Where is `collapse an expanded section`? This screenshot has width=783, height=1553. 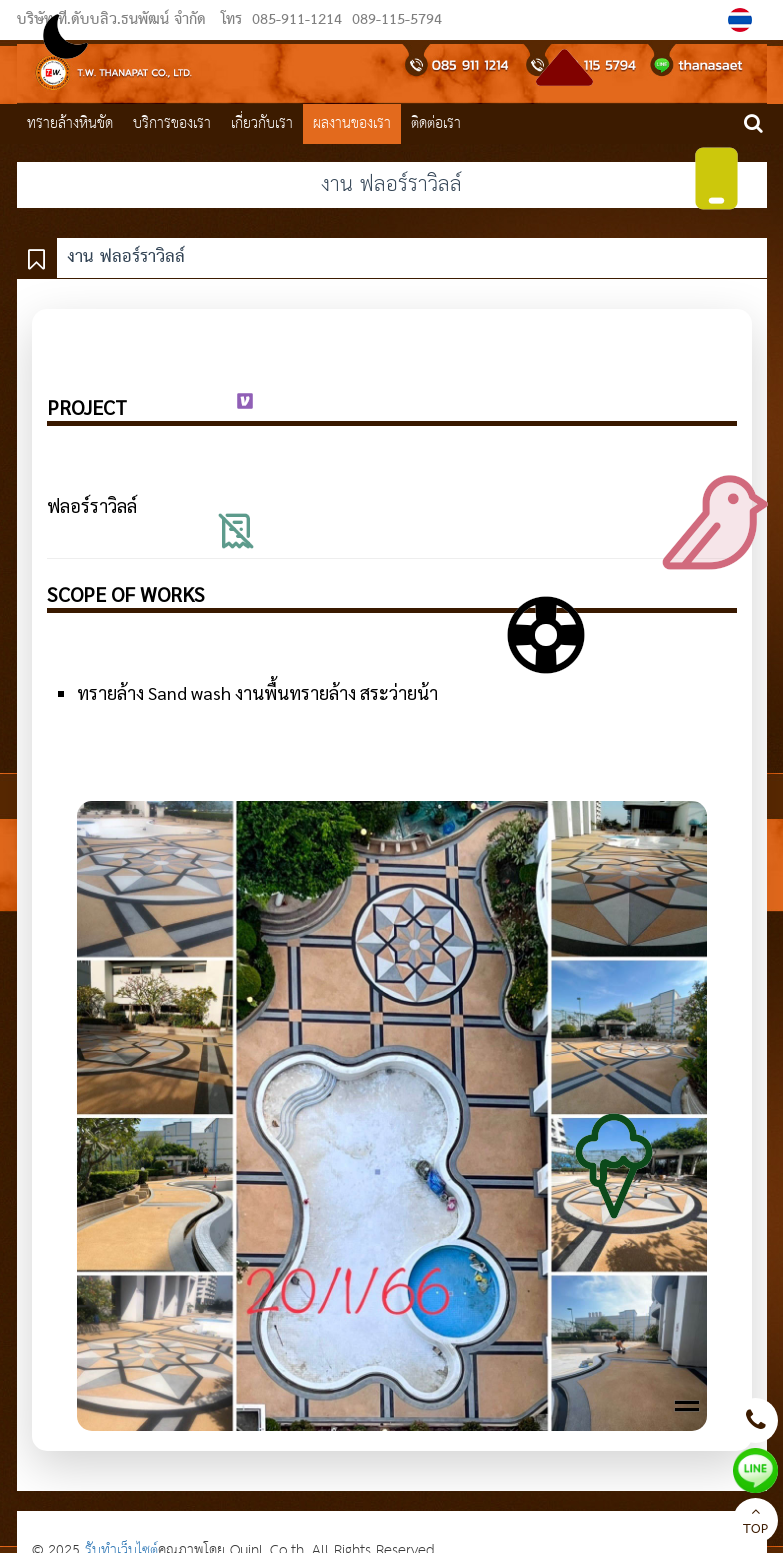
collapse an expanded section is located at coordinates (564, 67).